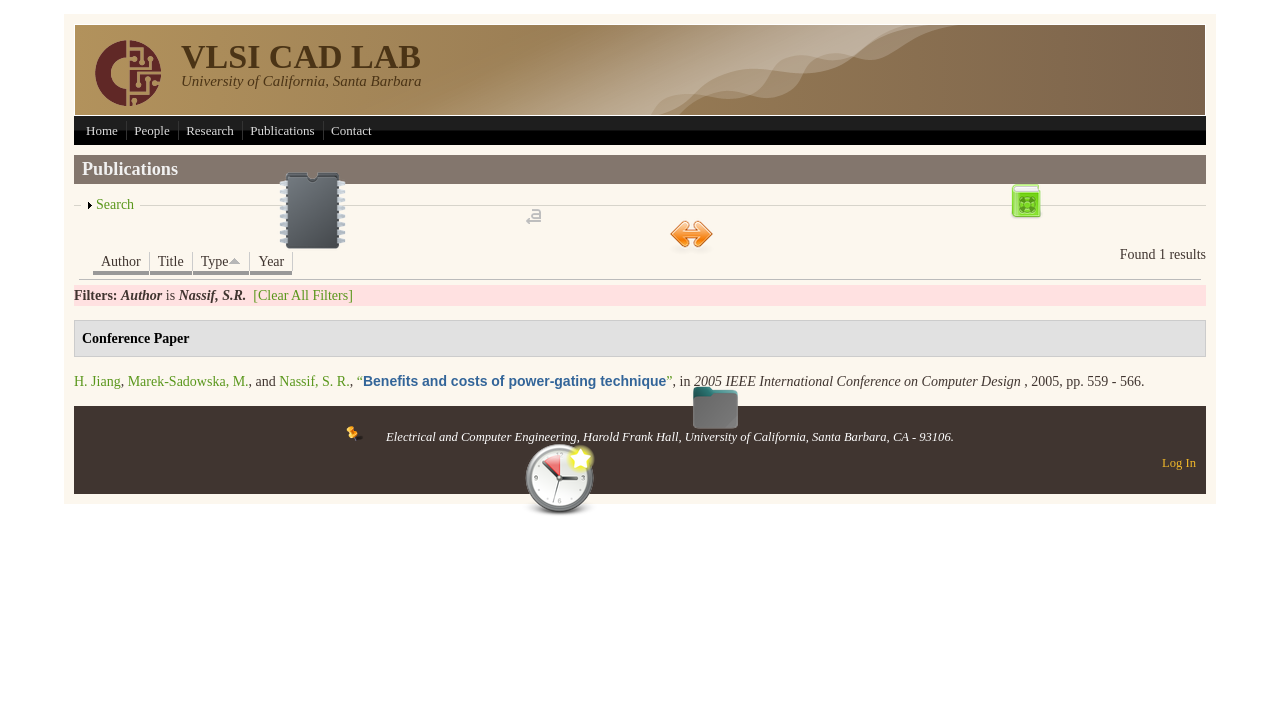 The width and height of the screenshot is (1280, 720). What do you see at coordinates (691, 232) in the screenshot?
I see `flip the selected object horizontally` at bounding box center [691, 232].